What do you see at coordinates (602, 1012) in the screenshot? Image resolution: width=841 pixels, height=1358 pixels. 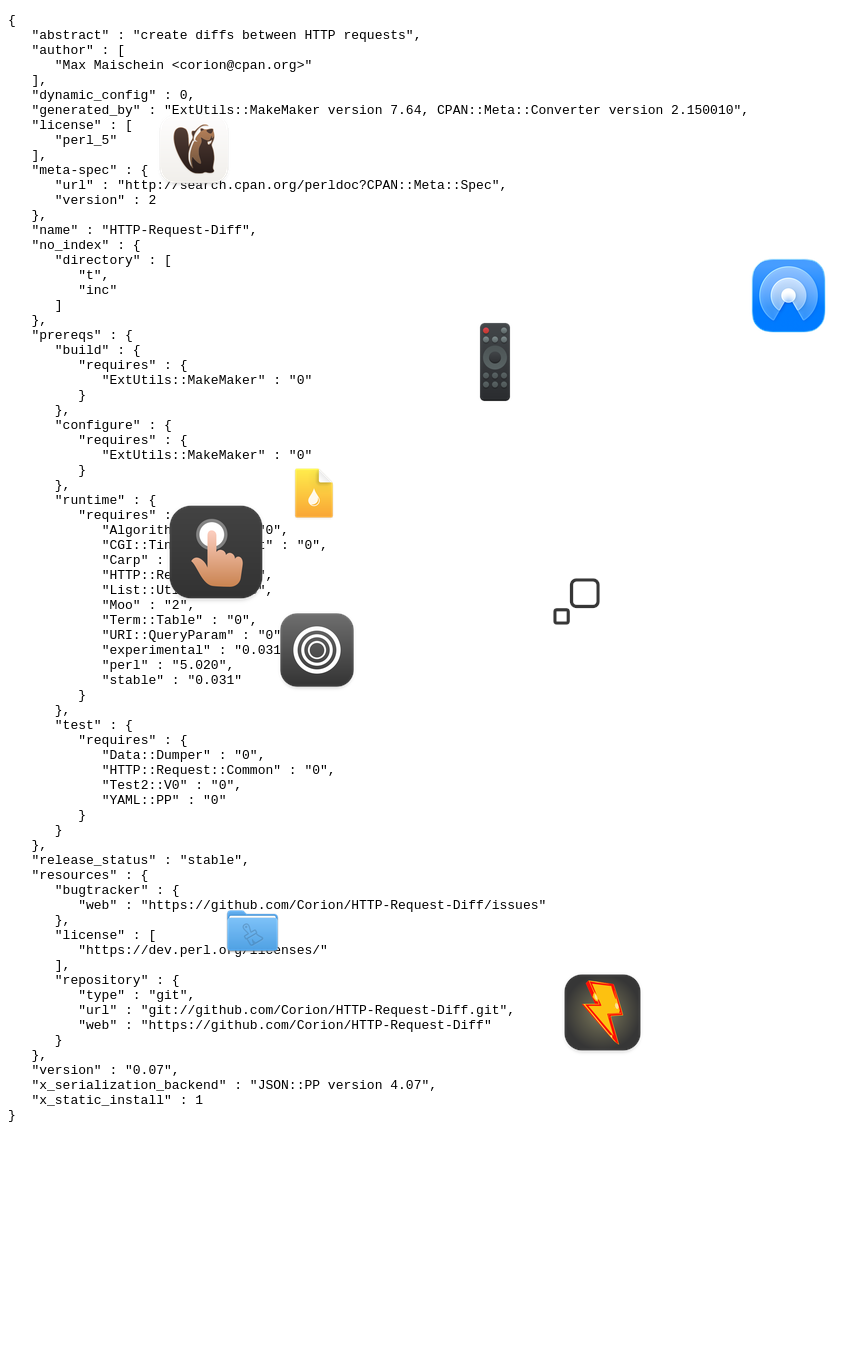 I see `launch rvgl racing game` at bounding box center [602, 1012].